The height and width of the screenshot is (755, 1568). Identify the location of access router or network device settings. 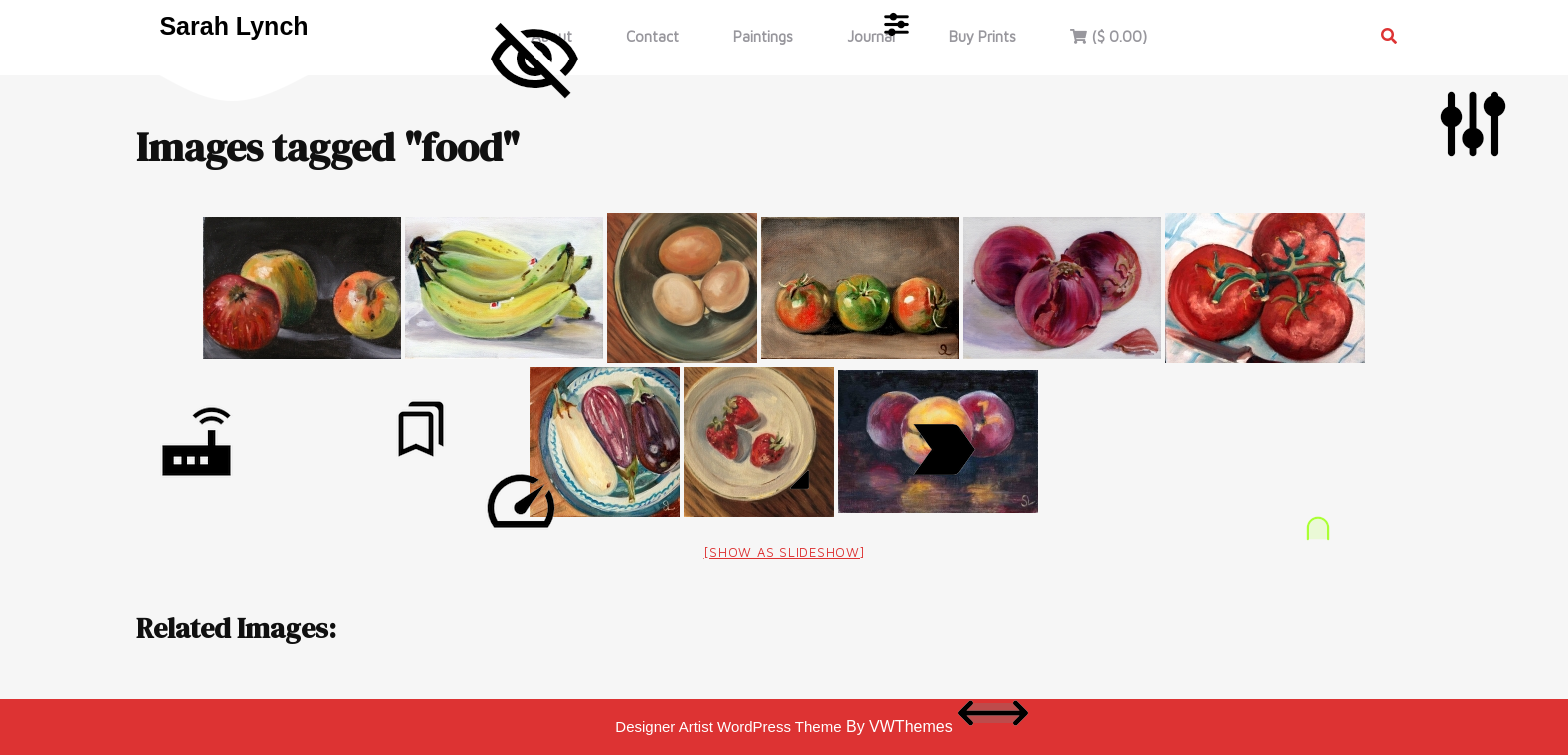
(196, 441).